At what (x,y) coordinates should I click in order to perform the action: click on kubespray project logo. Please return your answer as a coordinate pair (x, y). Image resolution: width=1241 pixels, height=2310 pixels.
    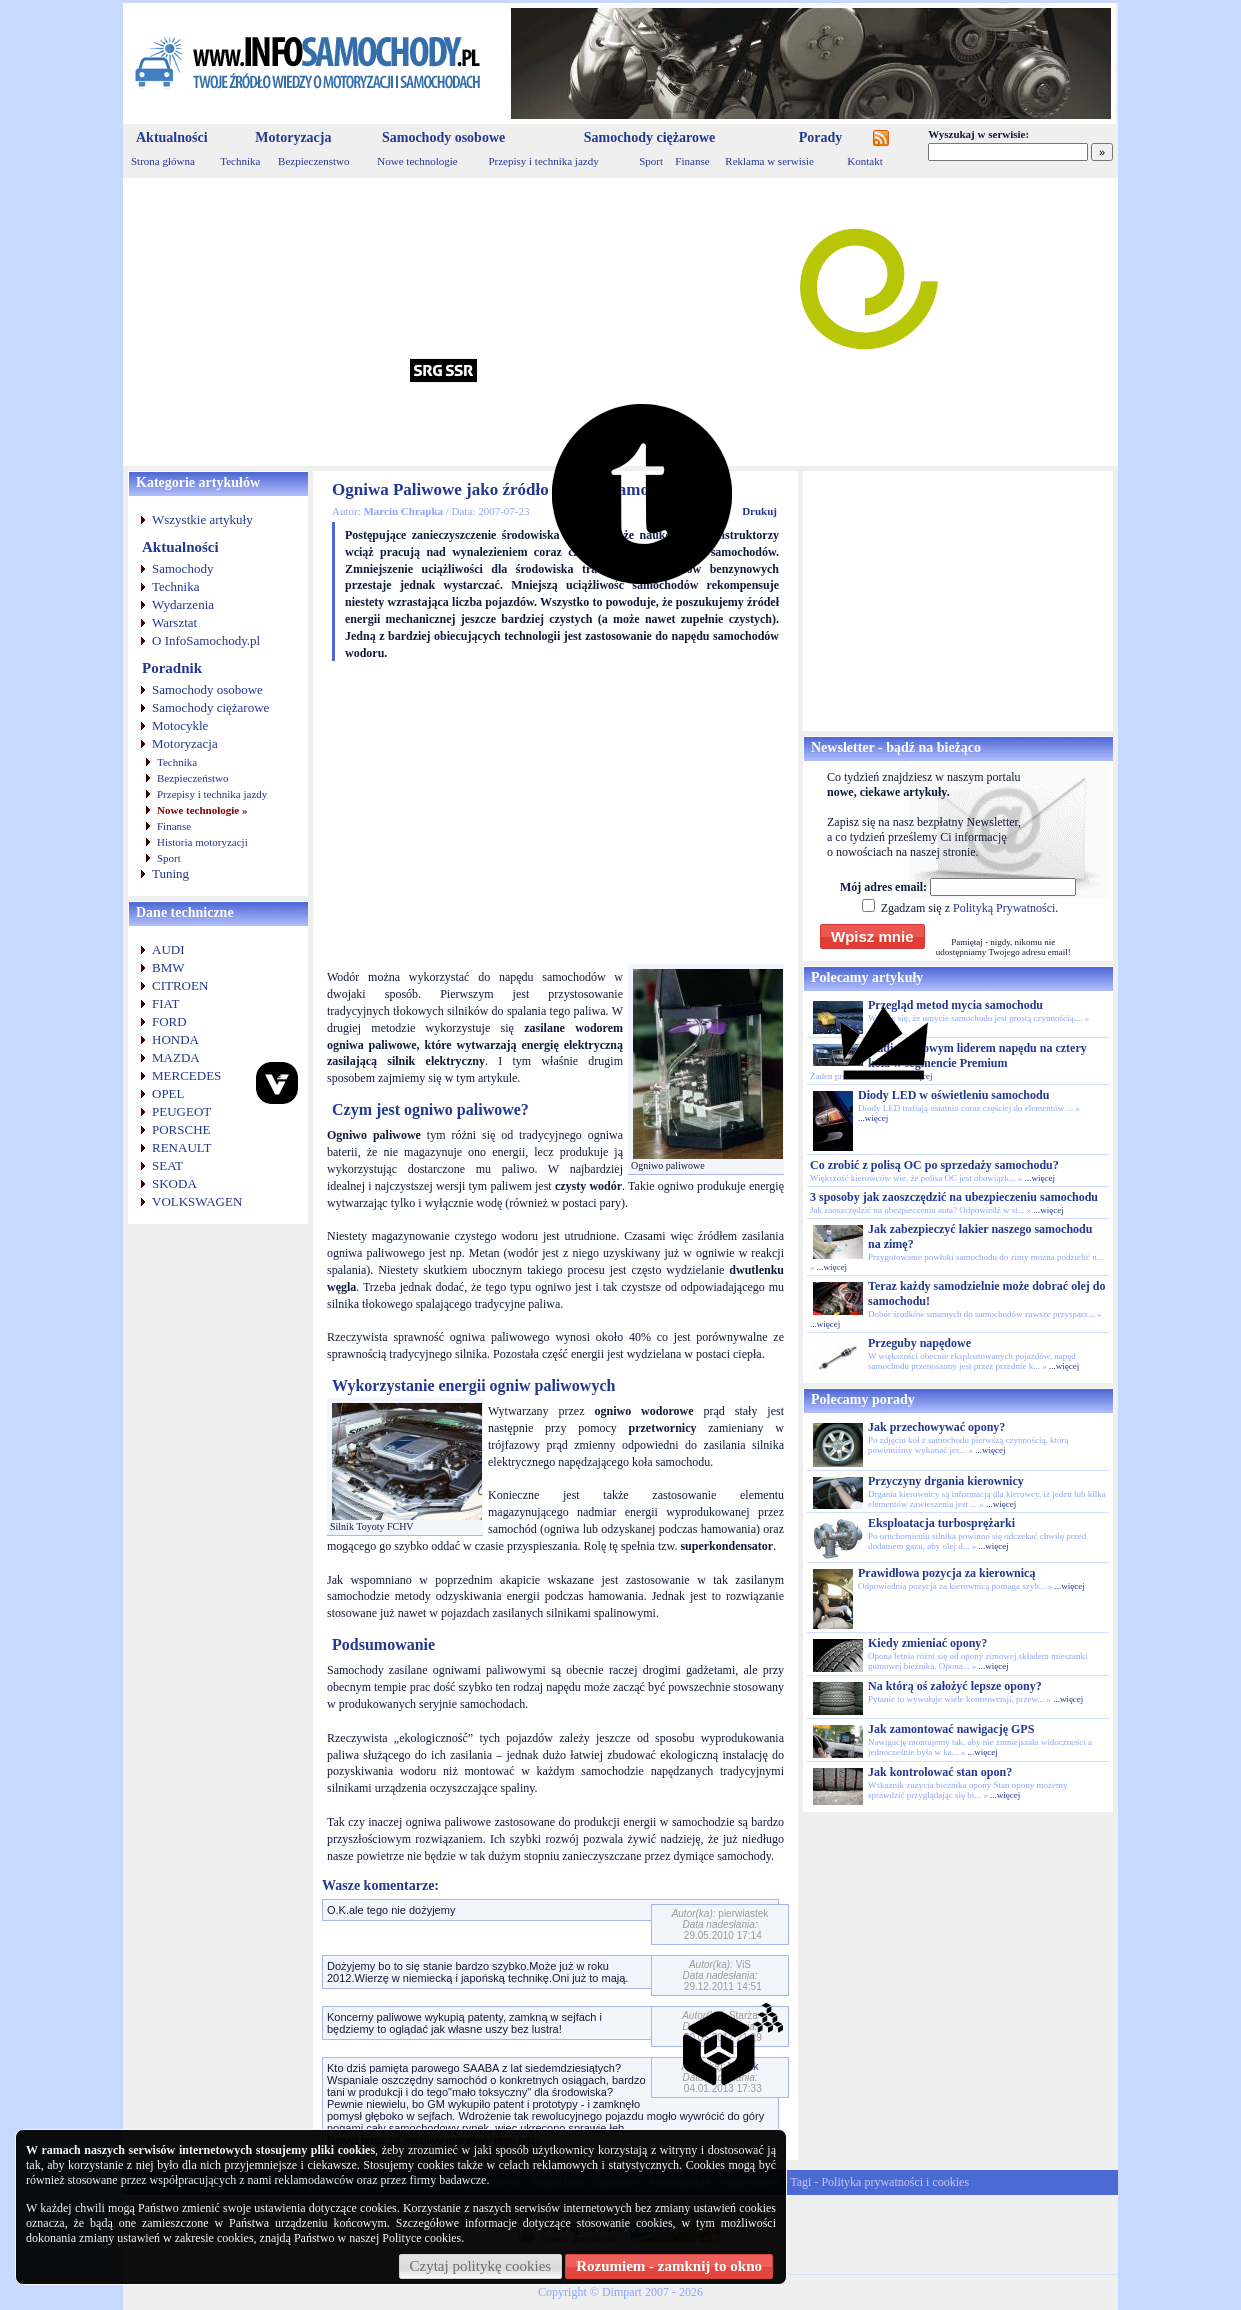
    Looking at the image, I should click on (733, 2044).